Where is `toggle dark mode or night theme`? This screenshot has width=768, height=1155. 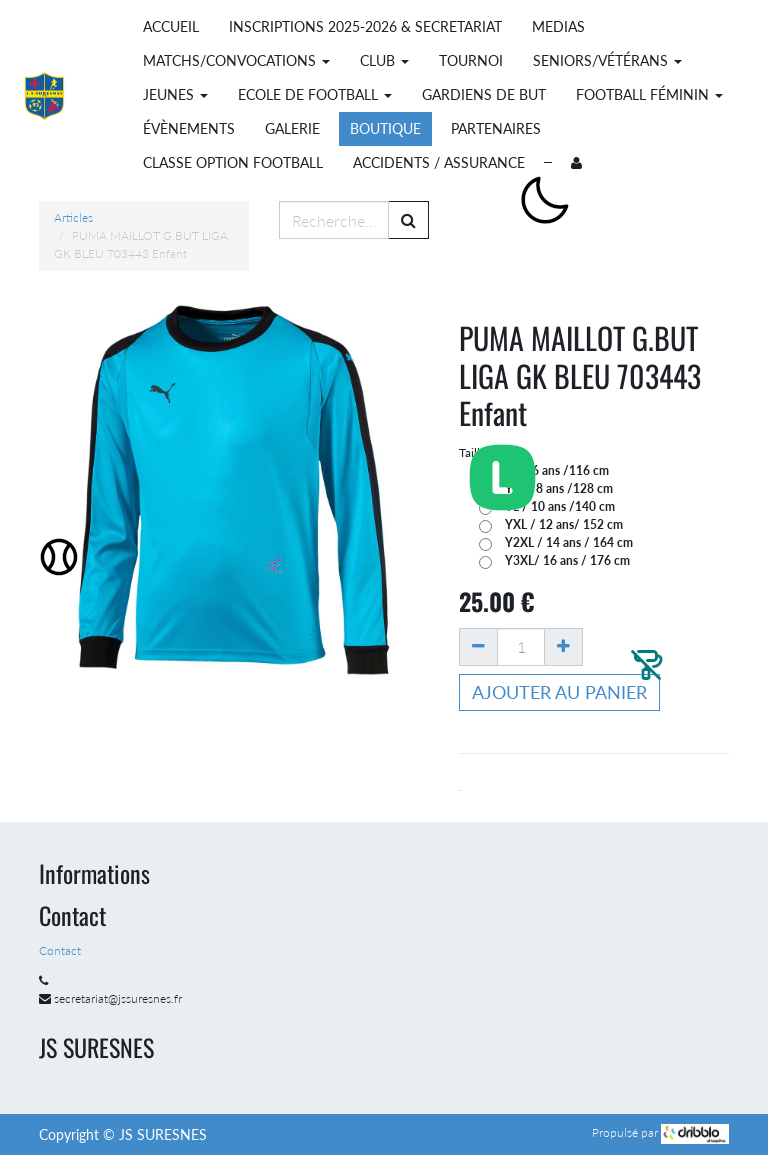
toggle dark mode or night theme is located at coordinates (543, 201).